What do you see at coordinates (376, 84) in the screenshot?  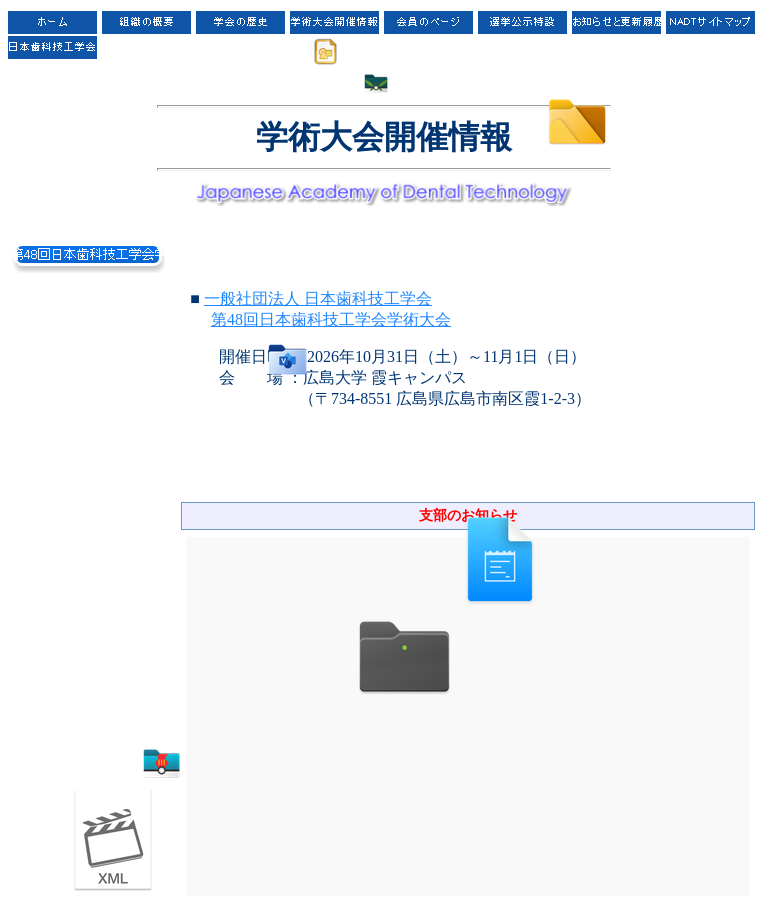 I see `open folder containing pokémon park ball game files` at bounding box center [376, 84].